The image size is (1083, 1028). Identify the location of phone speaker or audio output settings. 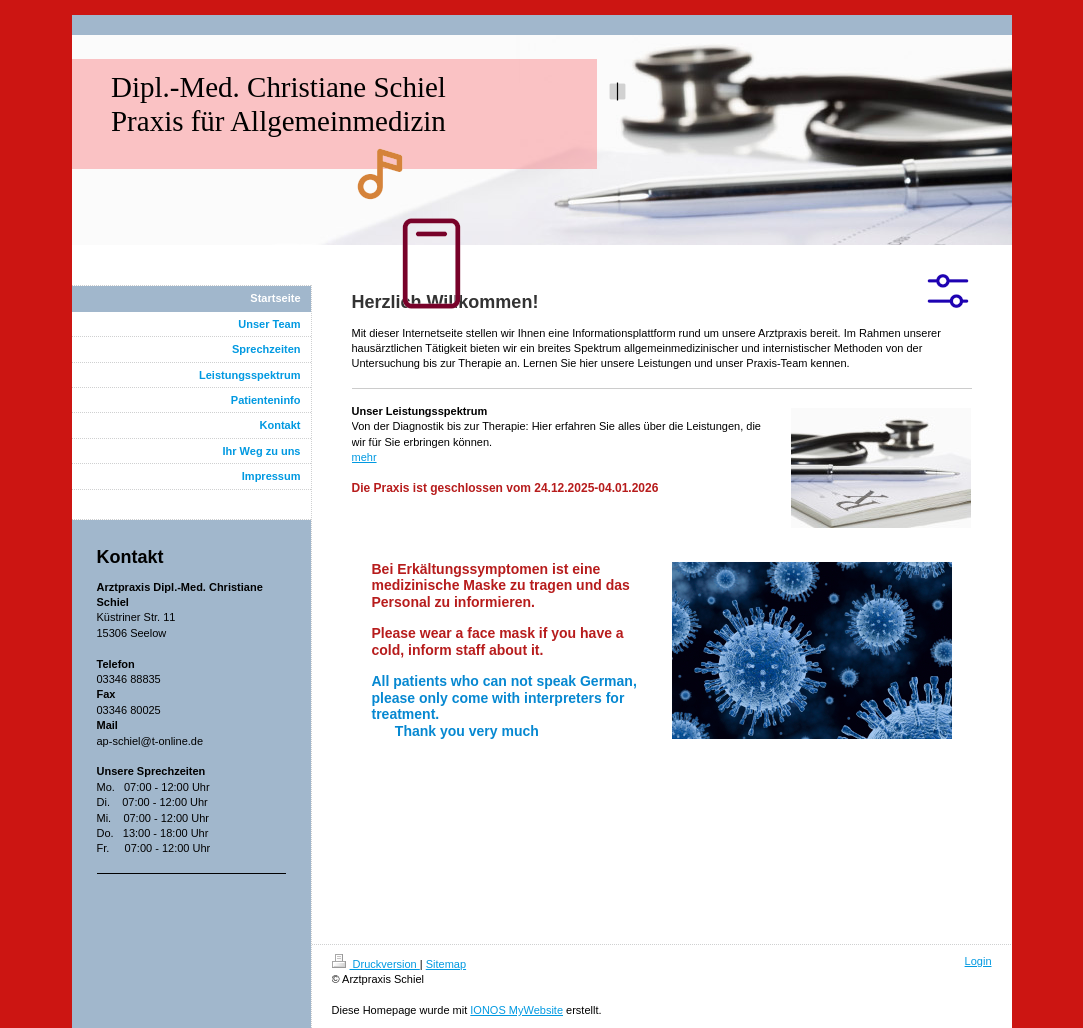
(431, 263).